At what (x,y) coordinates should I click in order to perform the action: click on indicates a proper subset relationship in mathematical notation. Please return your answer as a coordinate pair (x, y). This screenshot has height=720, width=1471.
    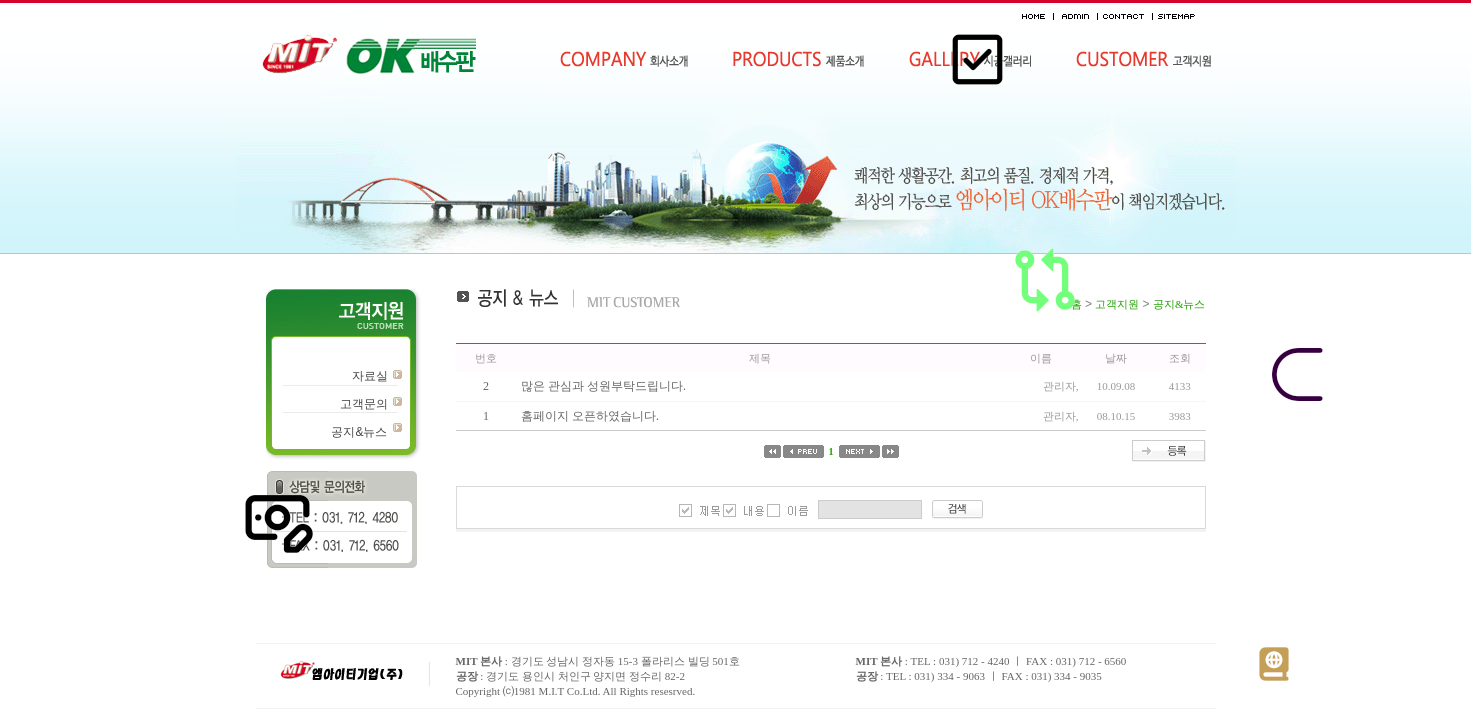
    Looking at the image, I should click on (1298, 374).